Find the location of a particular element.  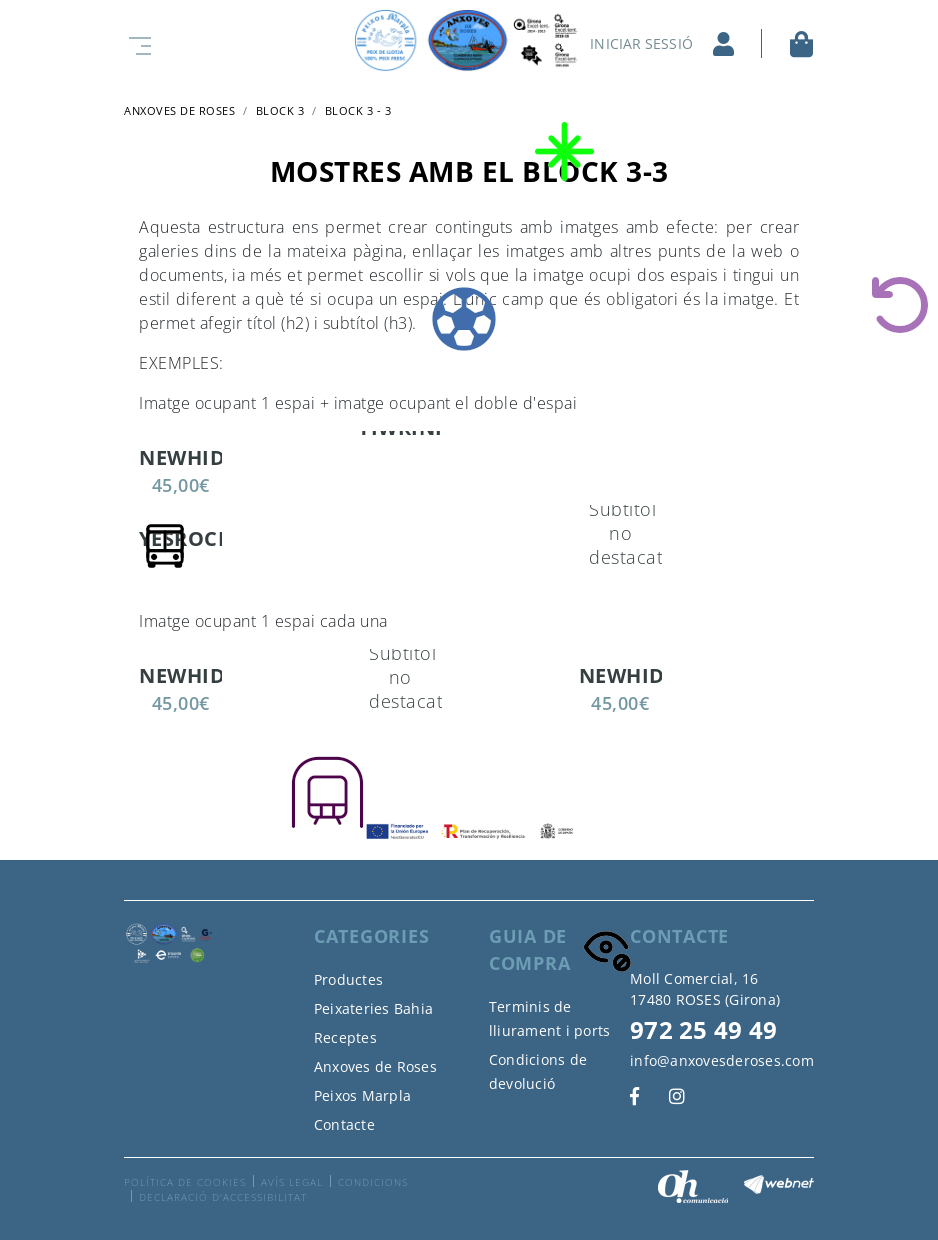

access soccer or football-related content is located at coordinates (464, 319).